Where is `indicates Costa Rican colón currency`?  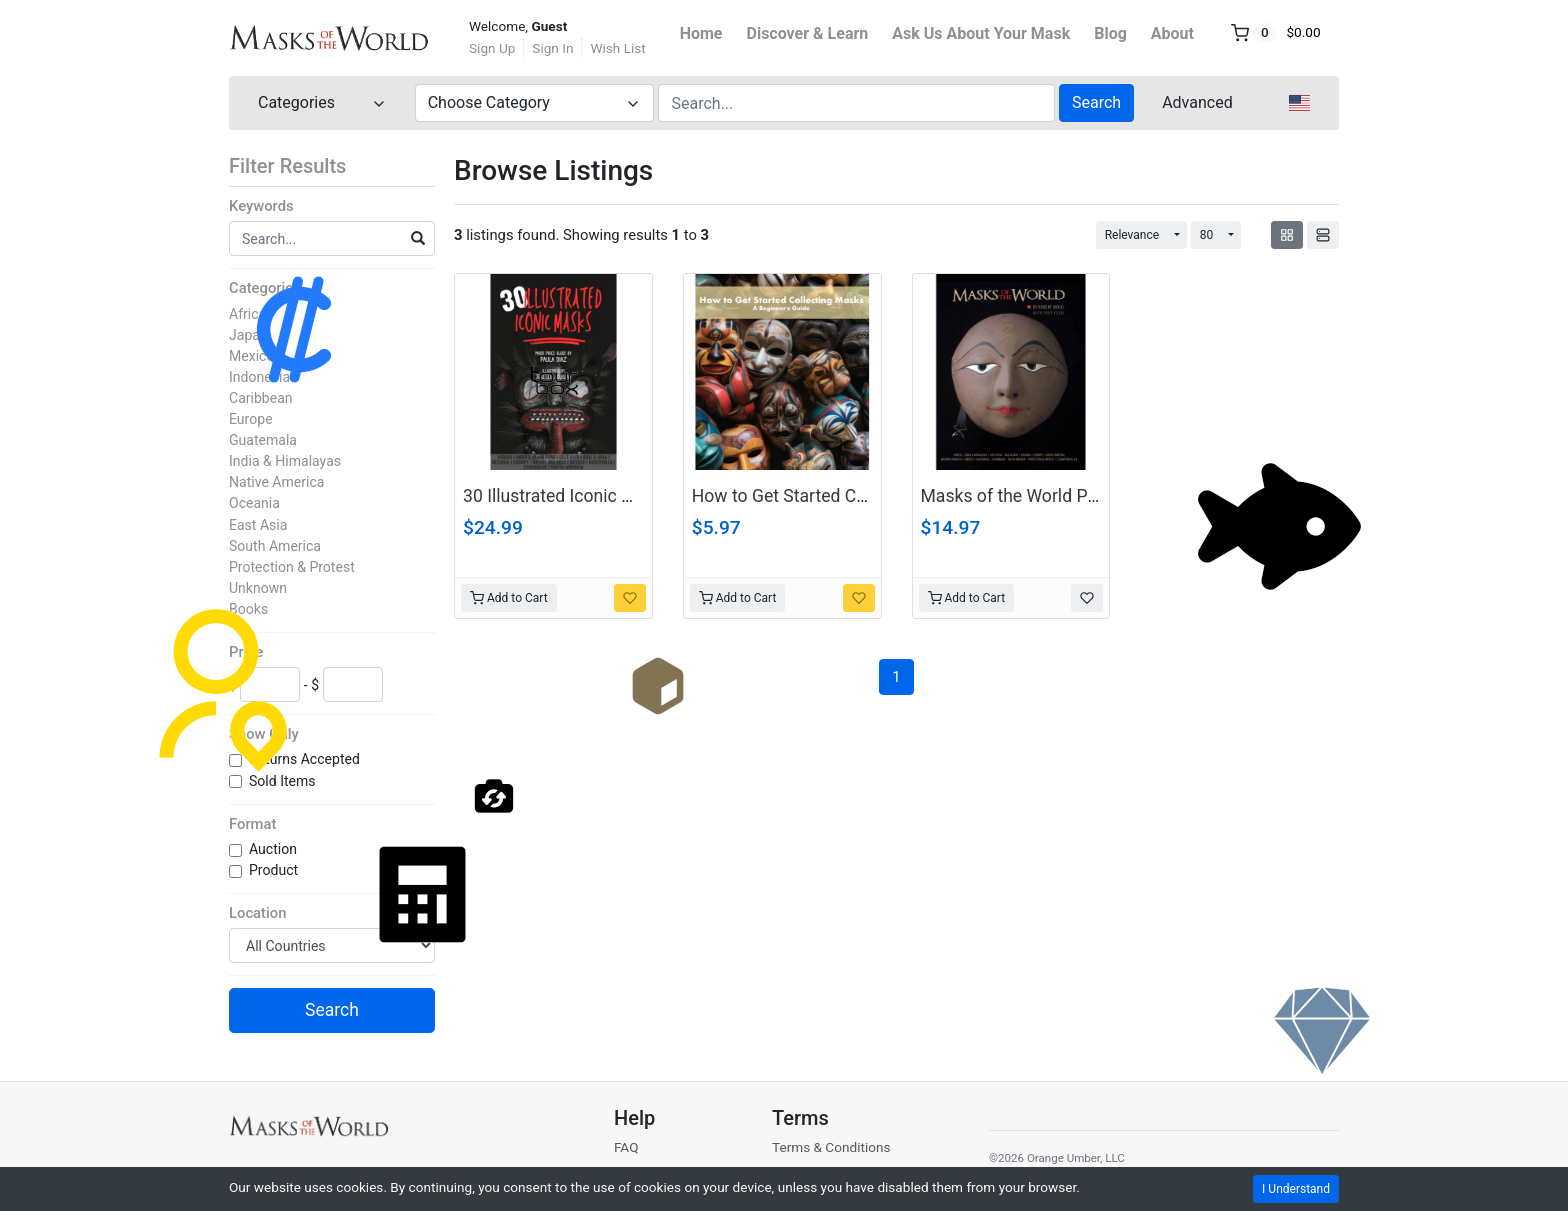
indicates Costa Rican colón currency is located at coordinates (294, 329).